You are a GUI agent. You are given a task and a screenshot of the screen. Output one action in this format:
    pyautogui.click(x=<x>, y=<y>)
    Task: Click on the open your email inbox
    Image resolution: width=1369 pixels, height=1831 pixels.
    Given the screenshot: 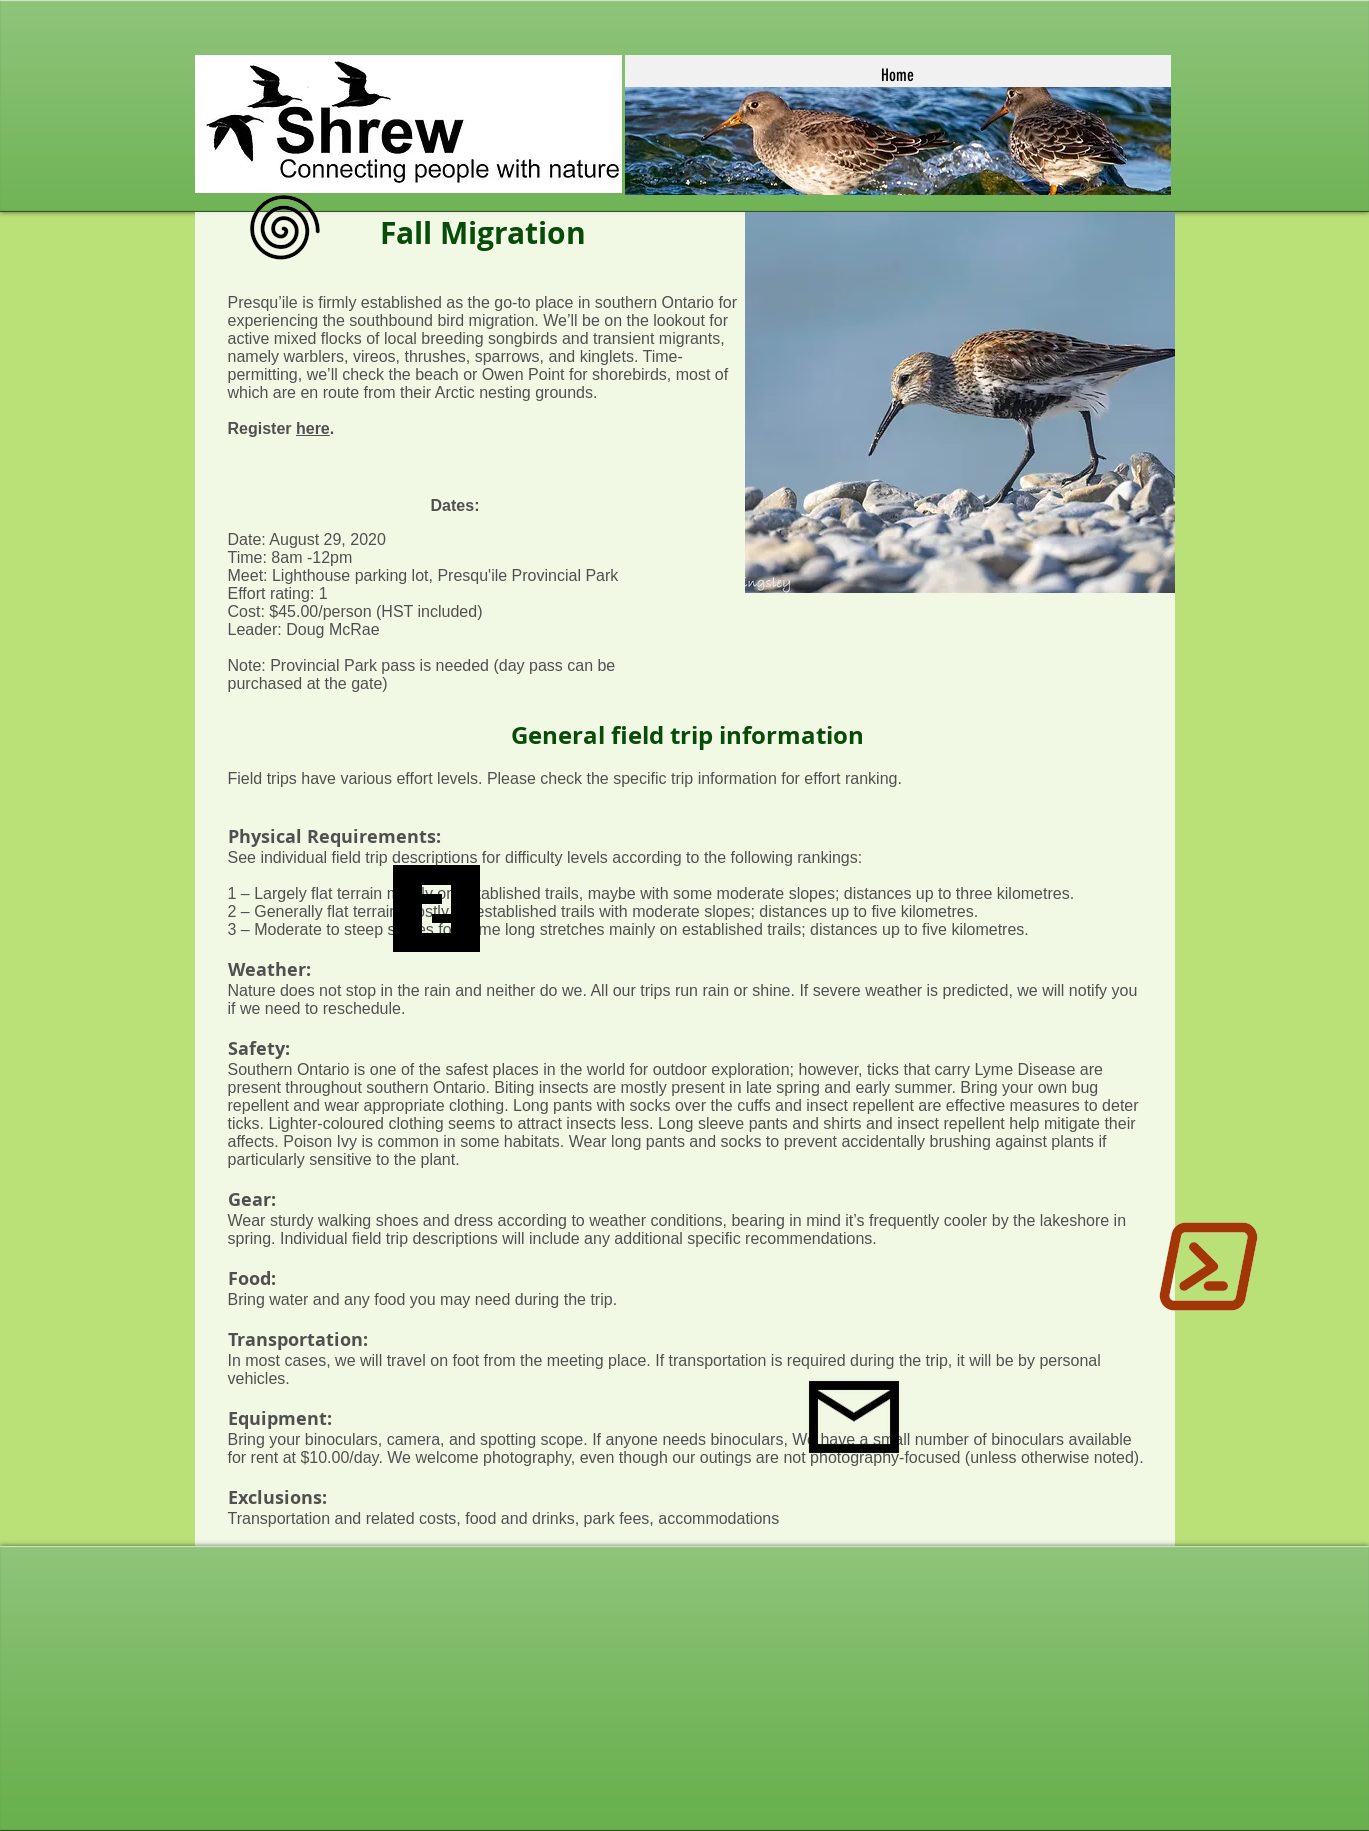 What is the action you would take?
    pyautogui.click(x=854, y=1417)
    